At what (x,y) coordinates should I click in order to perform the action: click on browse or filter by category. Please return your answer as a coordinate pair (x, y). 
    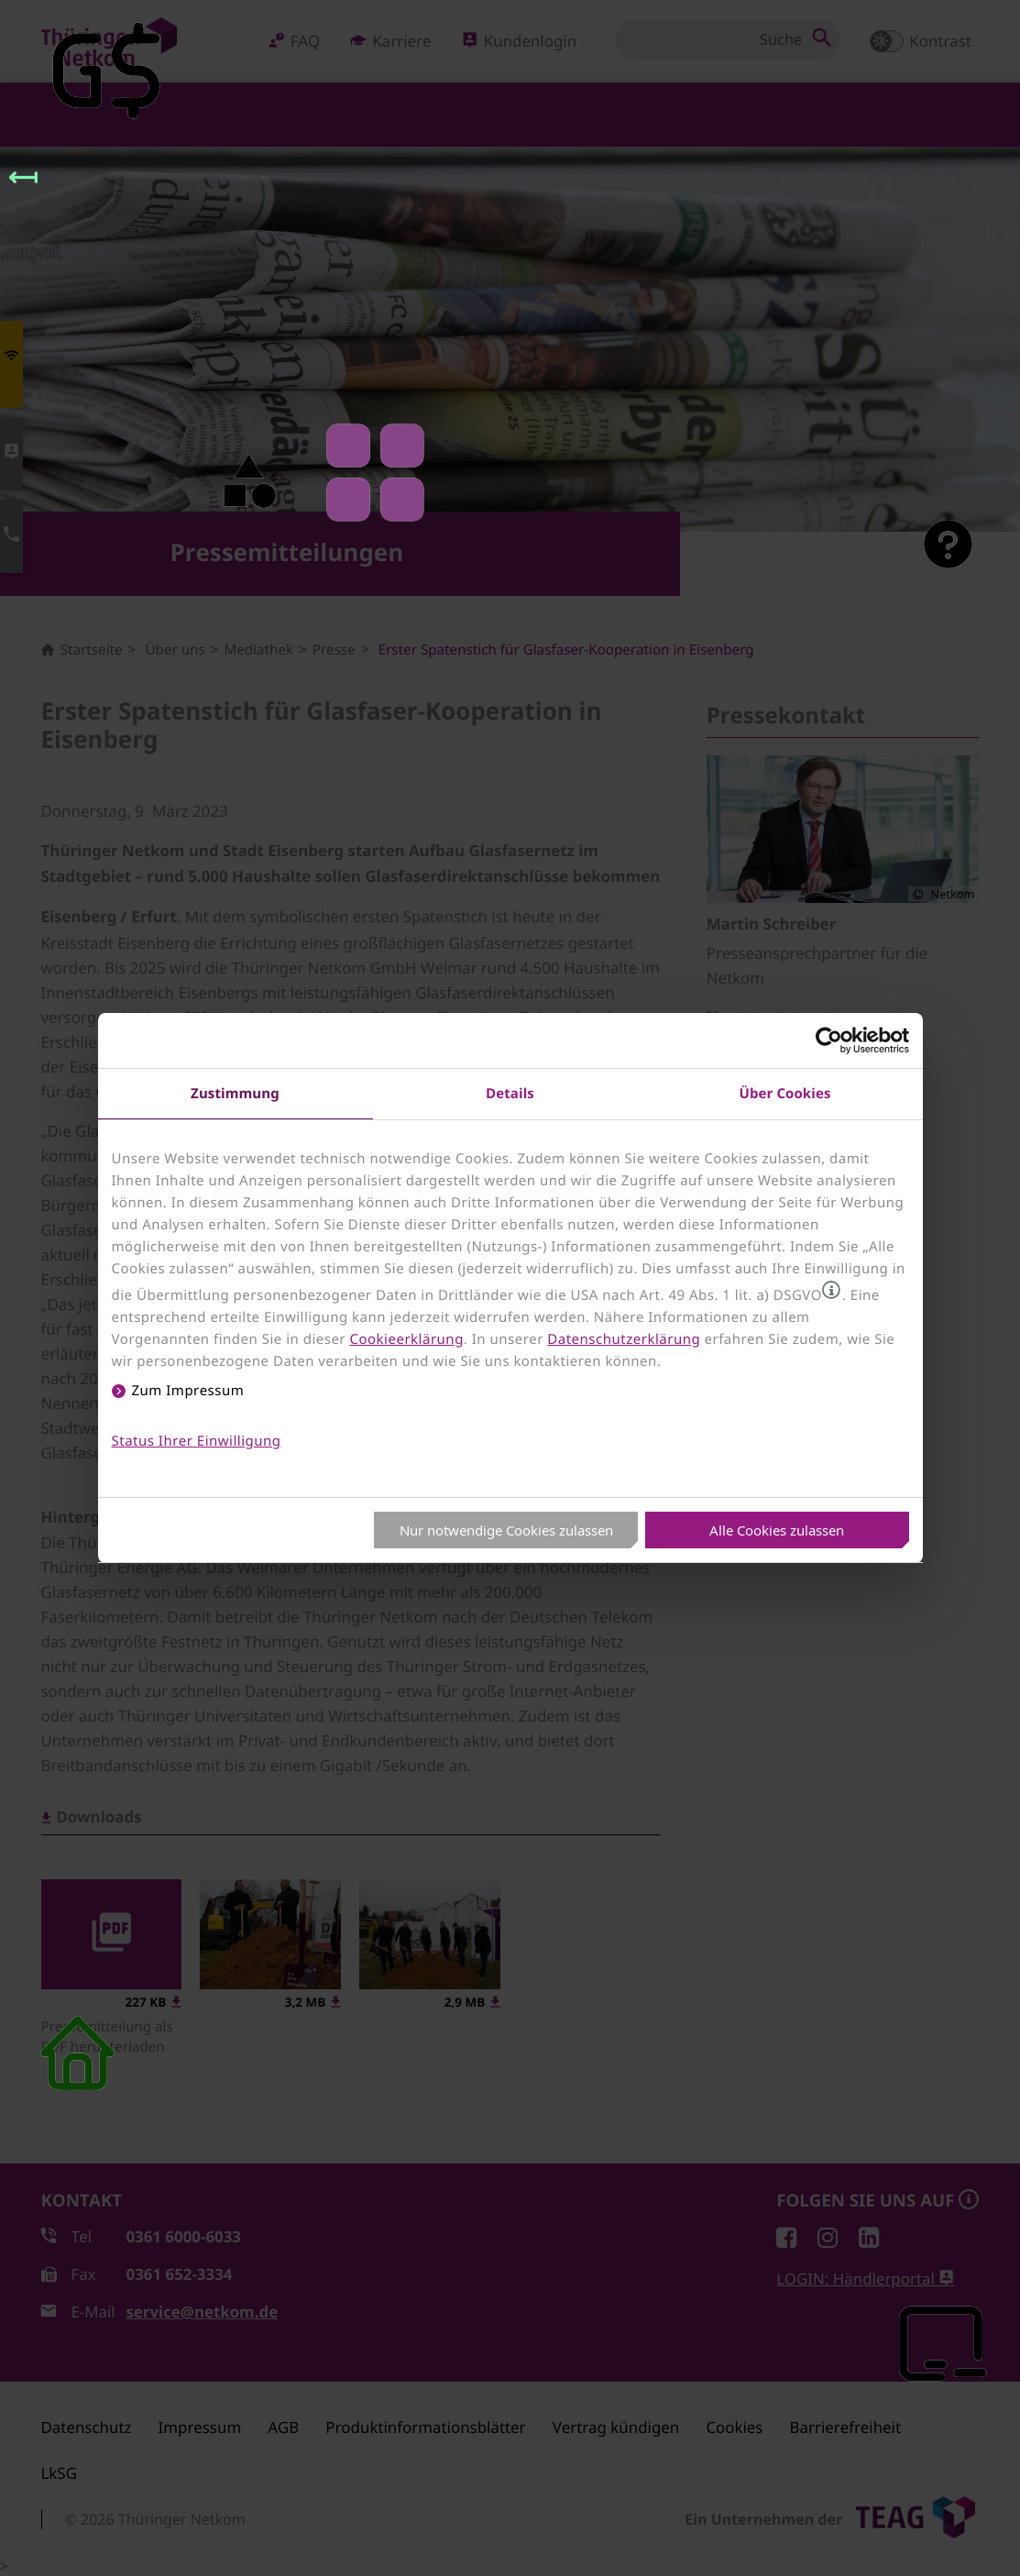
    Looking at the image, I should click on (248, 480).